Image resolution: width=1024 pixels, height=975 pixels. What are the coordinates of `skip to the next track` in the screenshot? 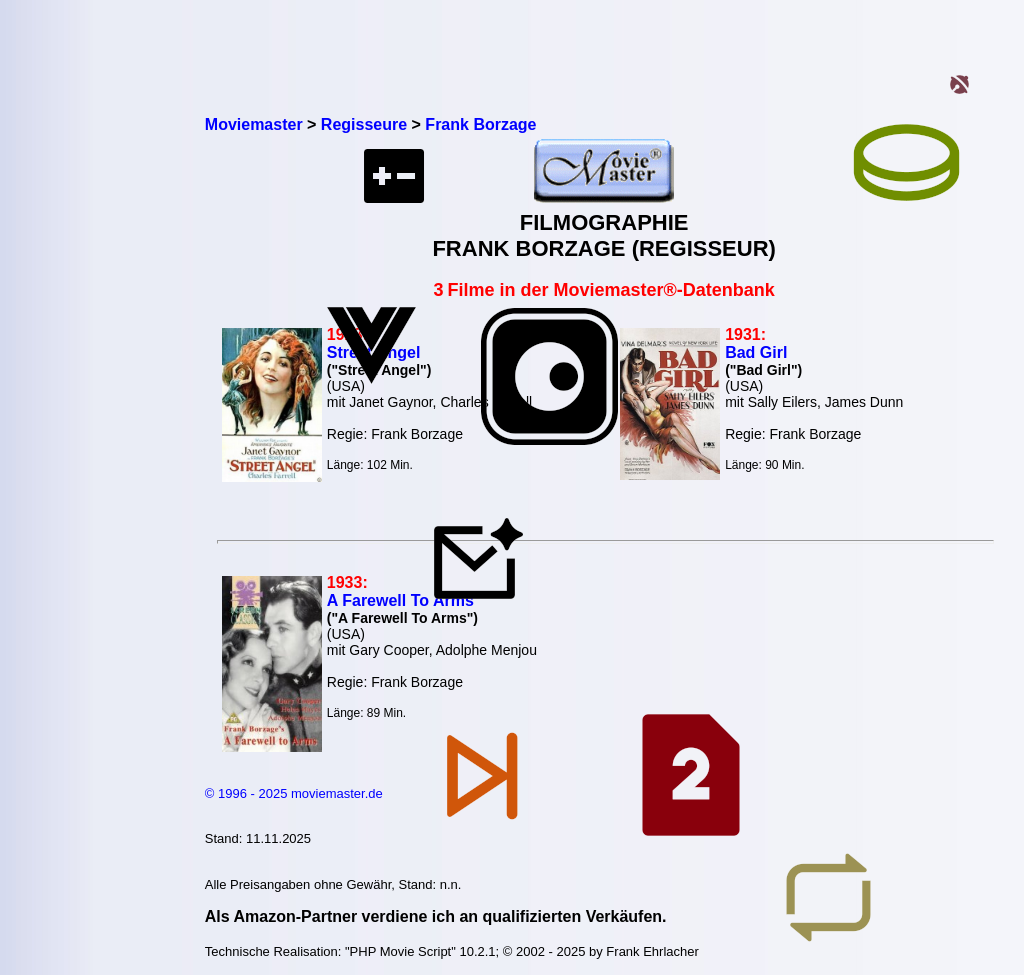 It's located at (485, 776).